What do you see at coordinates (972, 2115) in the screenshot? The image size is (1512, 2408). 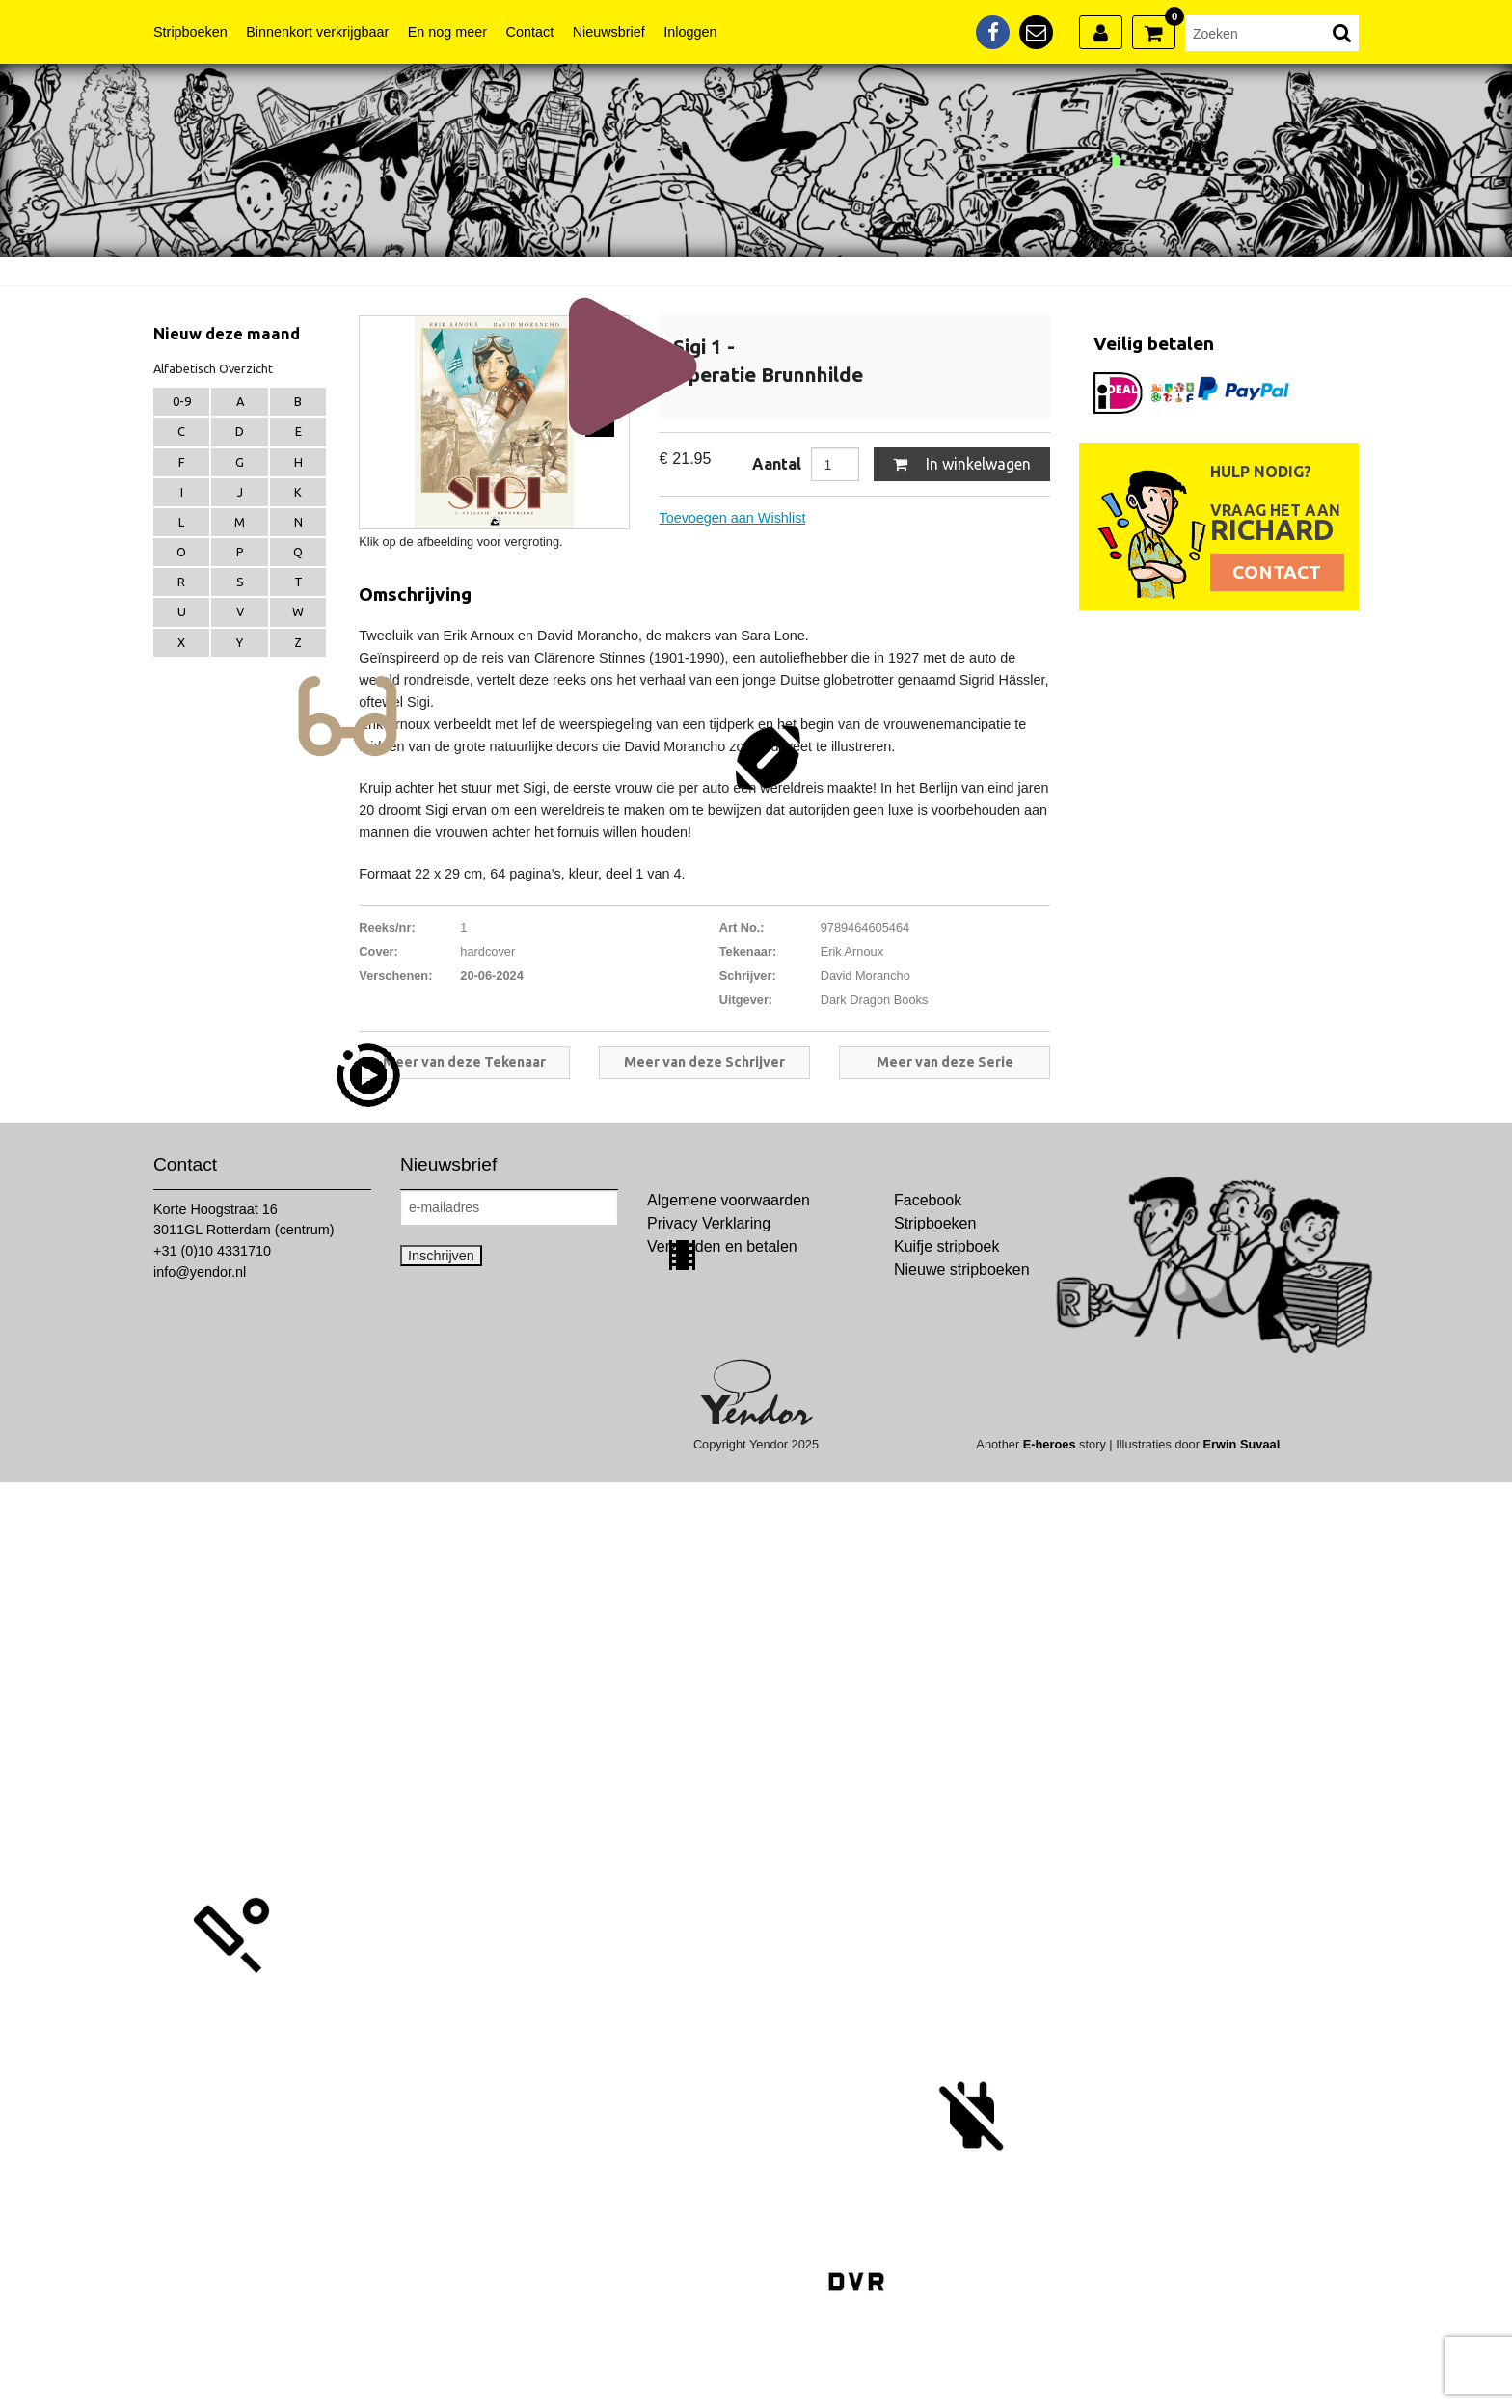 I see `power or charging is disabled` at bounding box center [972, 2115].